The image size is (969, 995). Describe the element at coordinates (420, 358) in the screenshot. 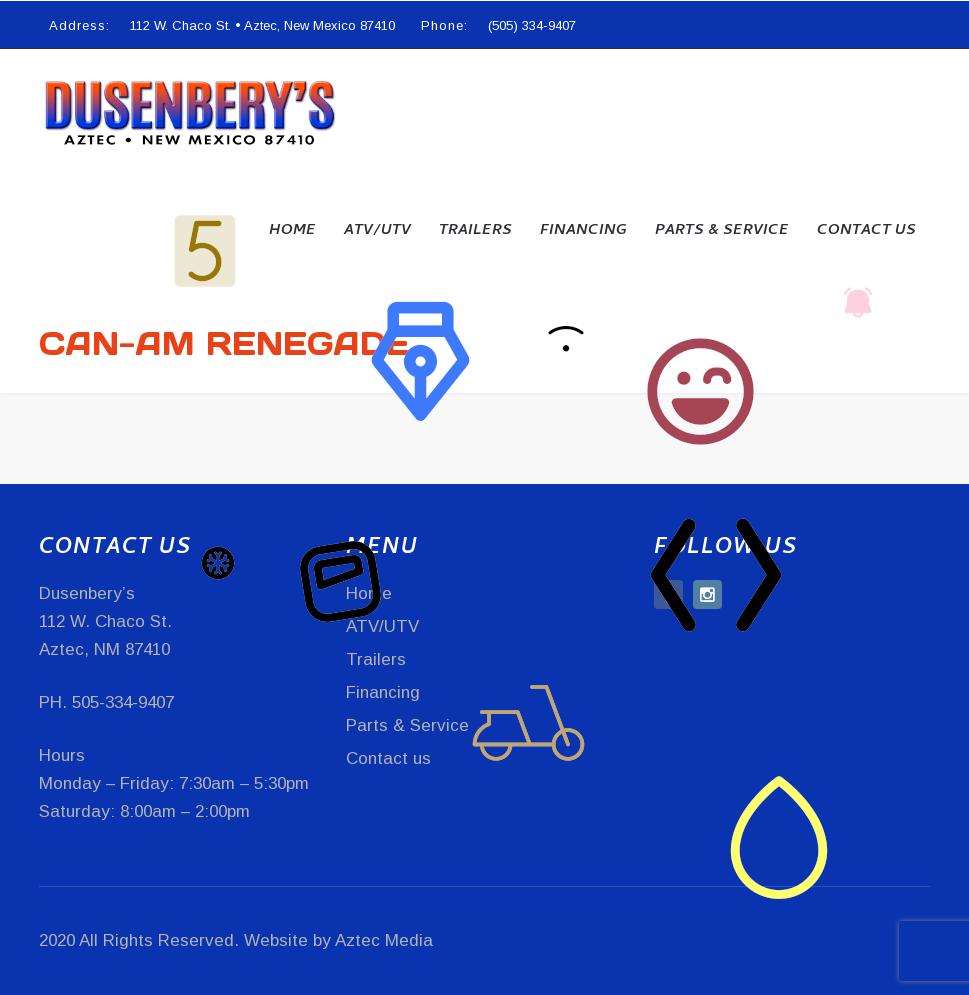

I see `access drawing or illustration tools` at that location.